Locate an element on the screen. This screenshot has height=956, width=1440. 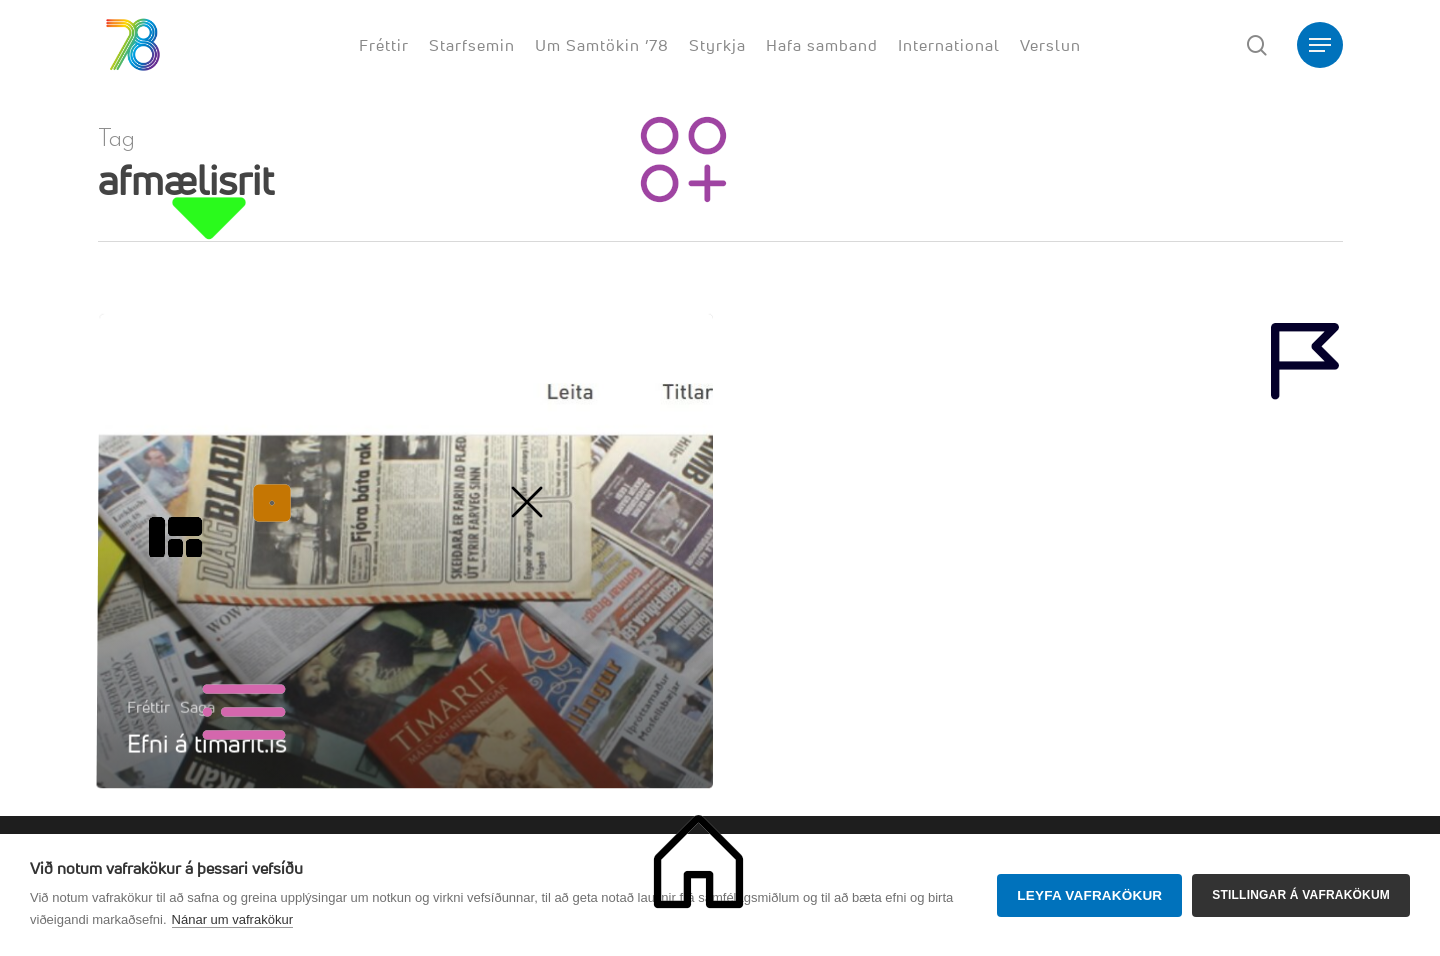
flag an item for review or attention is located at coordinates (1305, 357).